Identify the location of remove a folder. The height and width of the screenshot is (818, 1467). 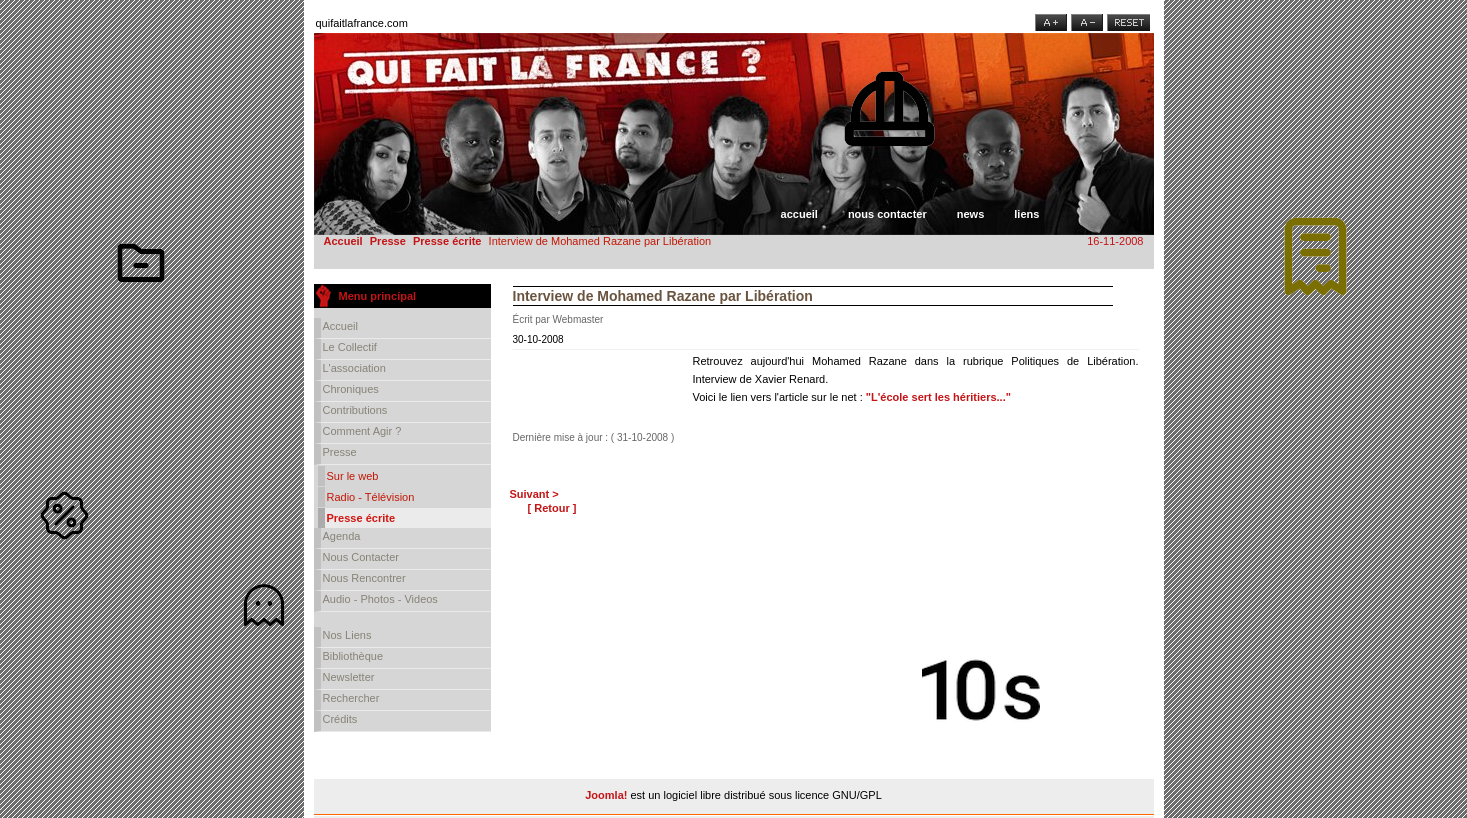
(141, 262).